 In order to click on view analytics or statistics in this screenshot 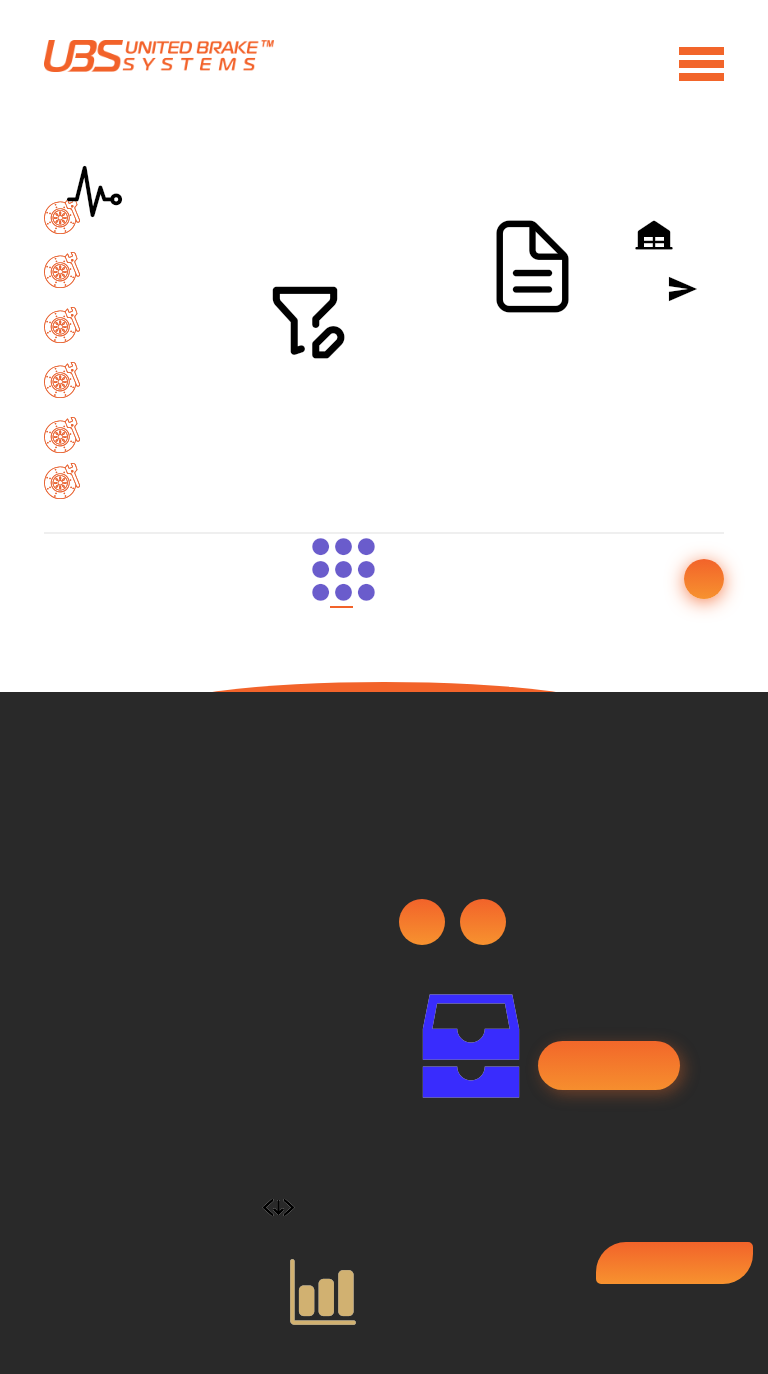, I will do `click(323, 1292)`.